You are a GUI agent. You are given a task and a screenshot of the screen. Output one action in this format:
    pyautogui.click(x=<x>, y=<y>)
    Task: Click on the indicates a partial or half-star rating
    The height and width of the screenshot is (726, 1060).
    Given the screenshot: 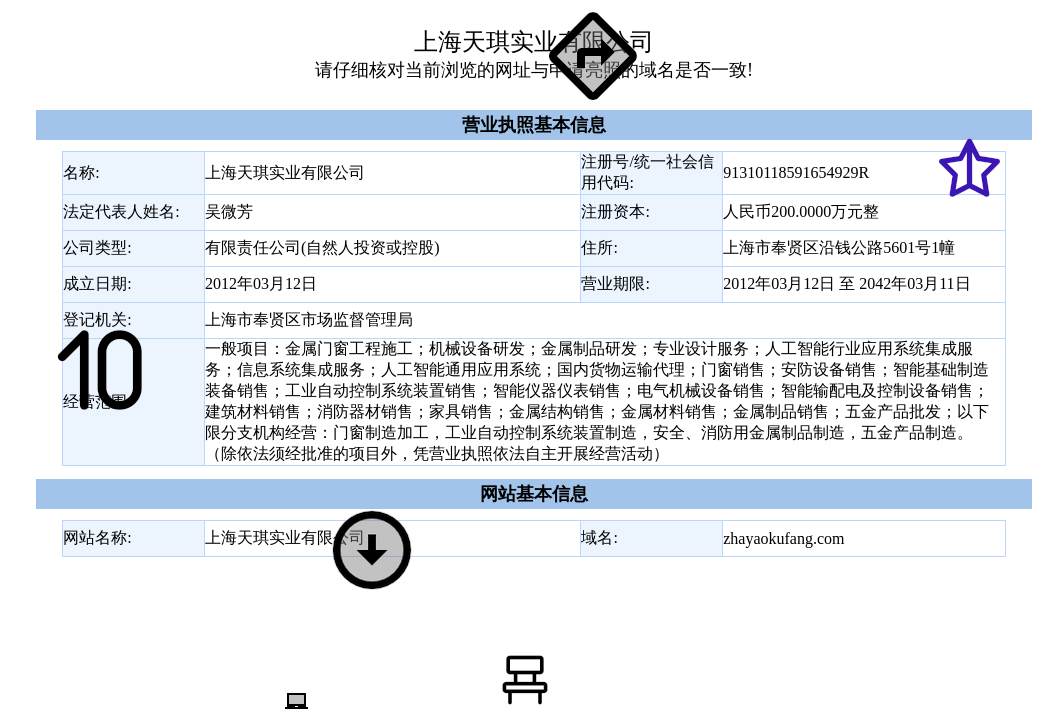 What is the action you would take?
    pyautogui.click(x=969, y=170)
    